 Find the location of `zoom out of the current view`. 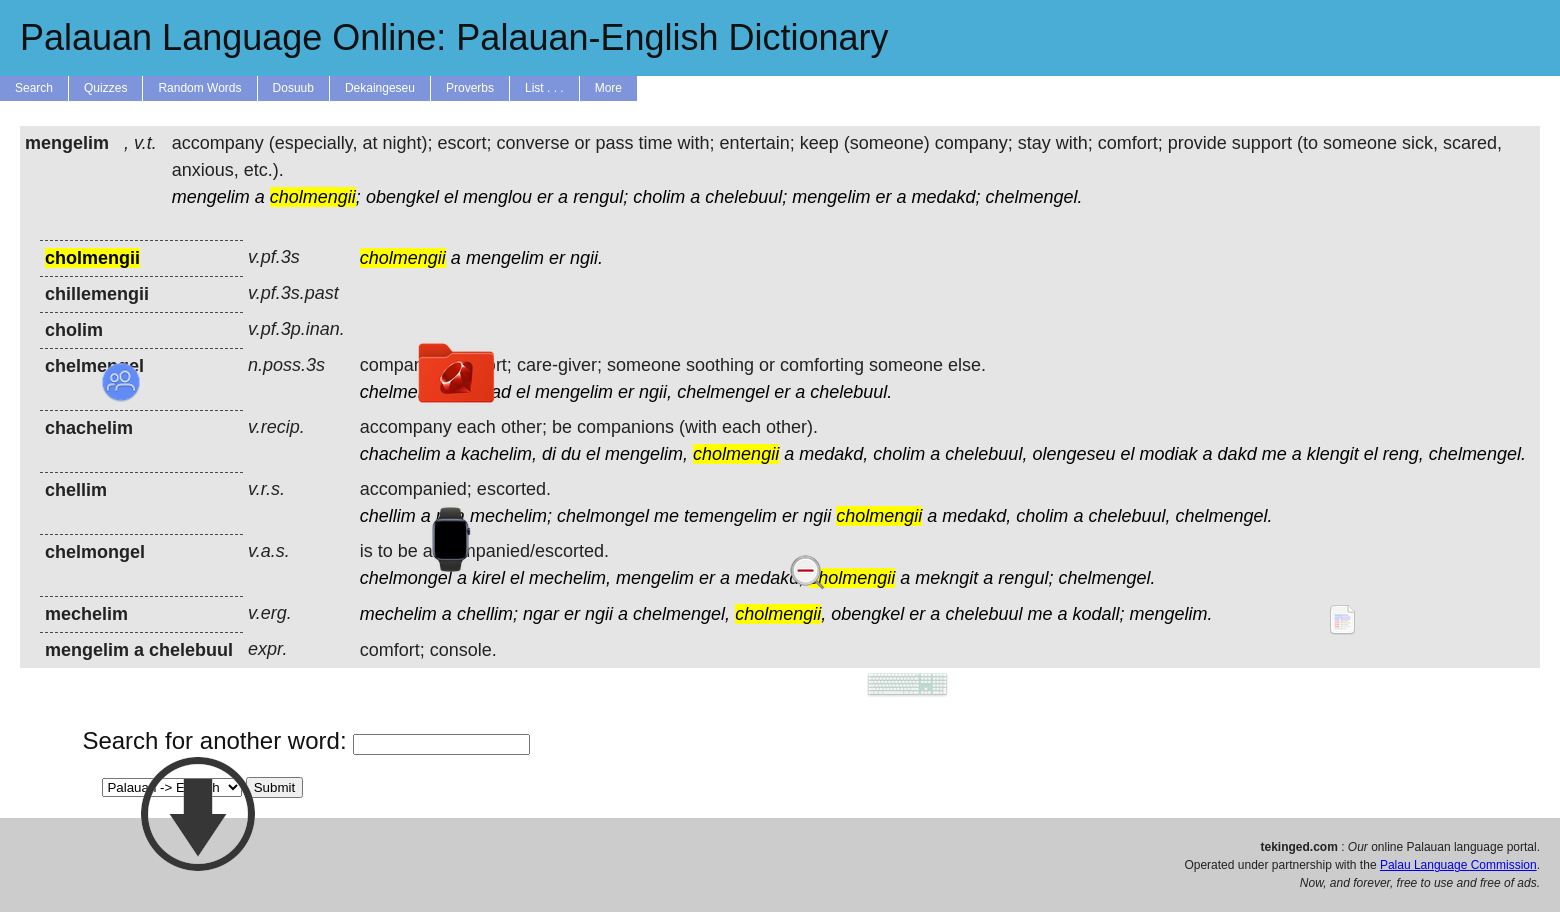

zoom out of the current view is located at coordinates (807, 572).